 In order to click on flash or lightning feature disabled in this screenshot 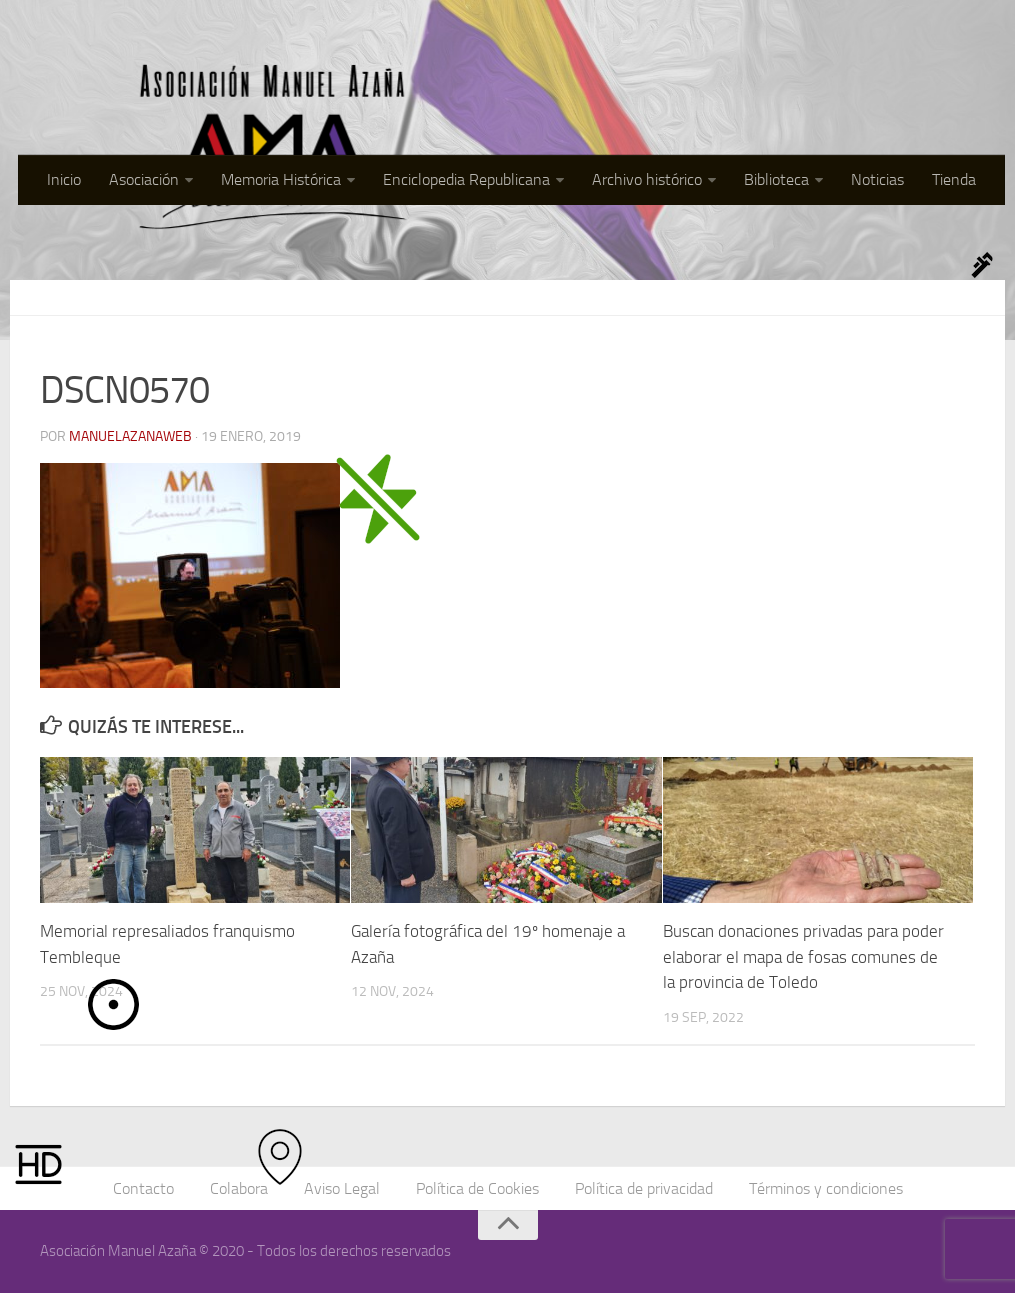, I will do `click(378, 499)`.